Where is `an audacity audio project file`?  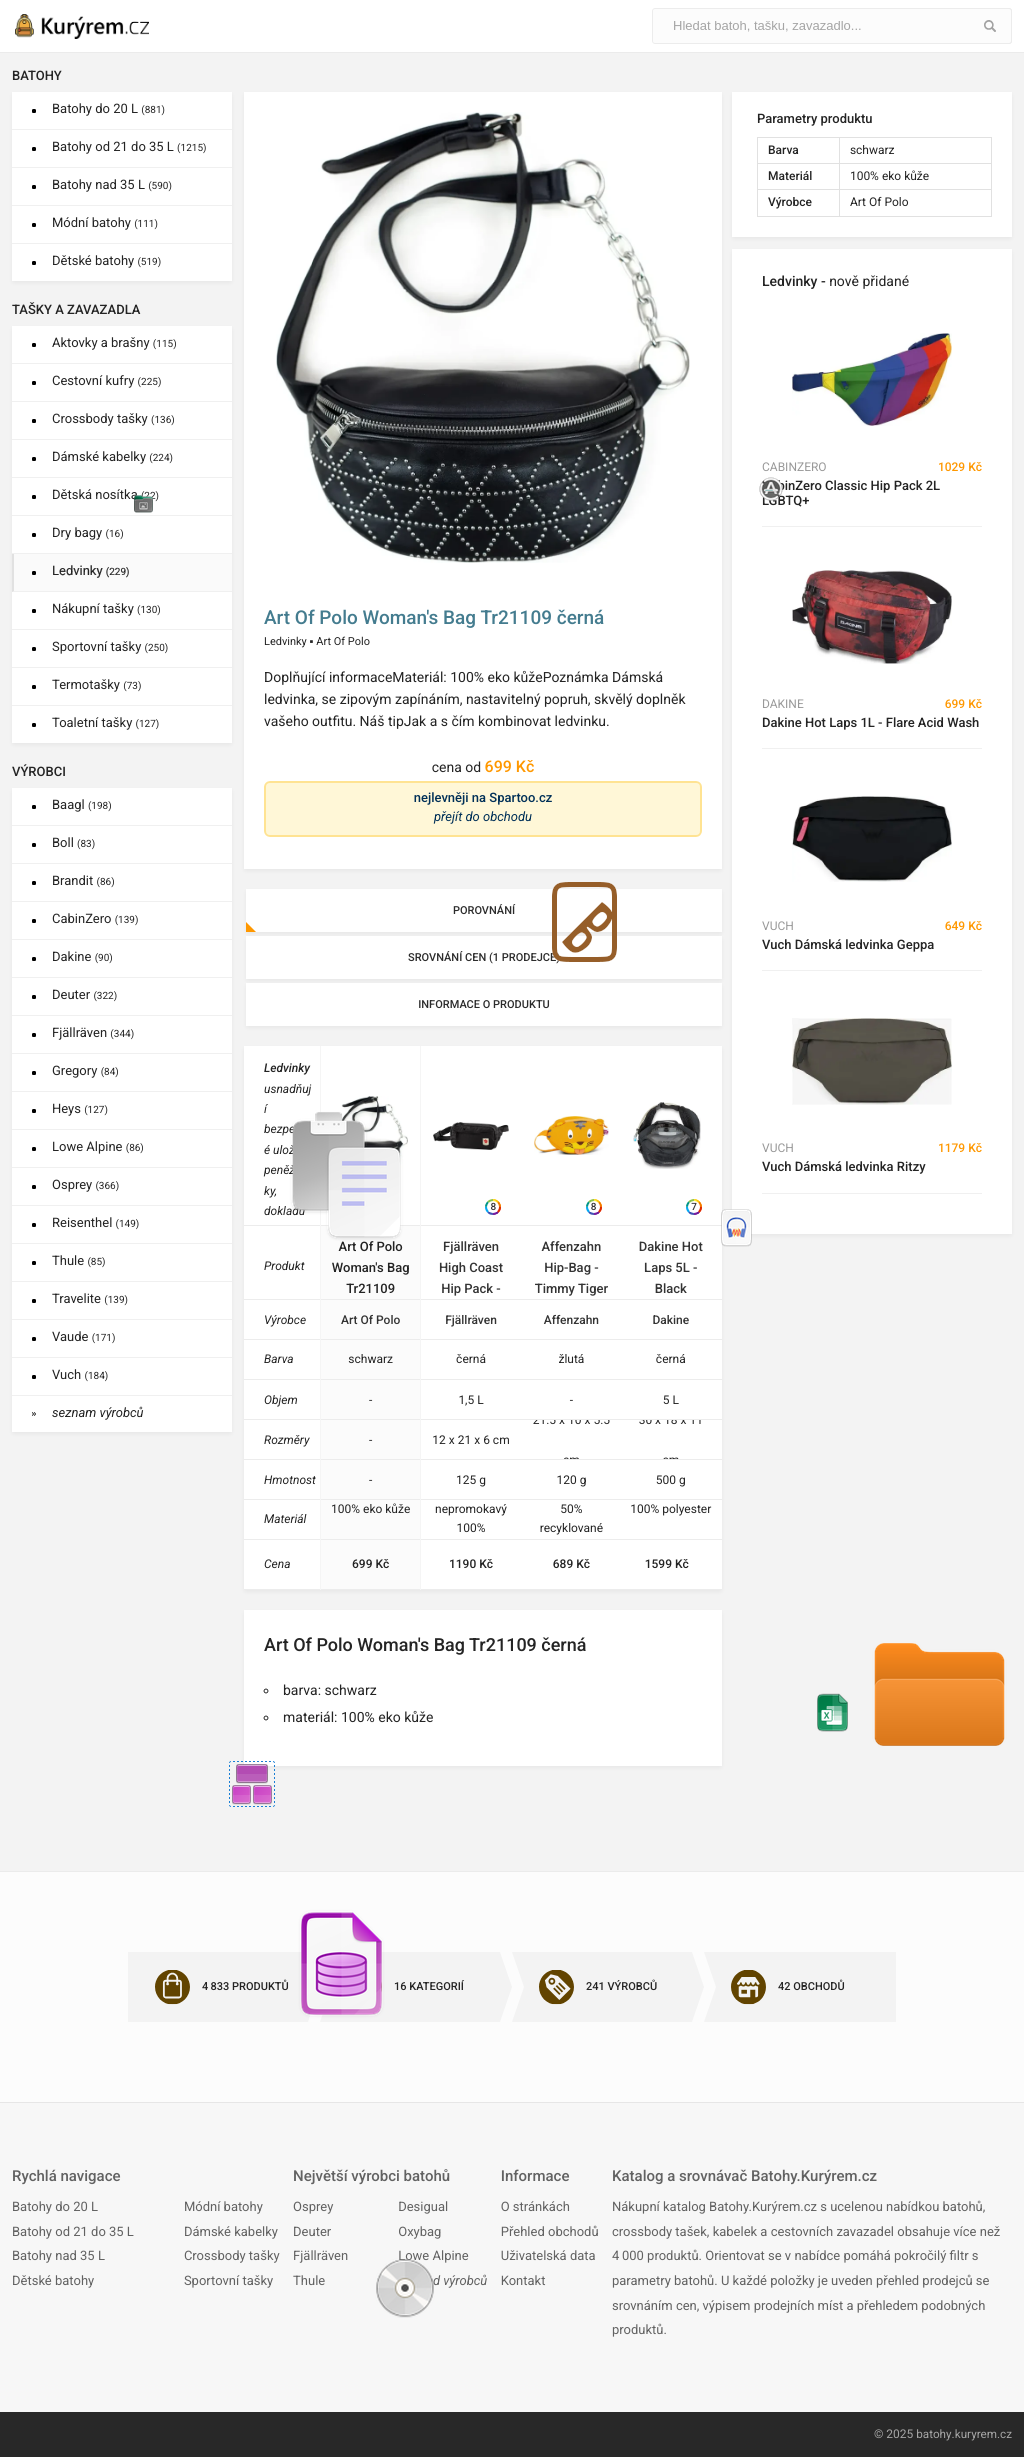
an audacity audio project file is located at coordinates (736, 1227).